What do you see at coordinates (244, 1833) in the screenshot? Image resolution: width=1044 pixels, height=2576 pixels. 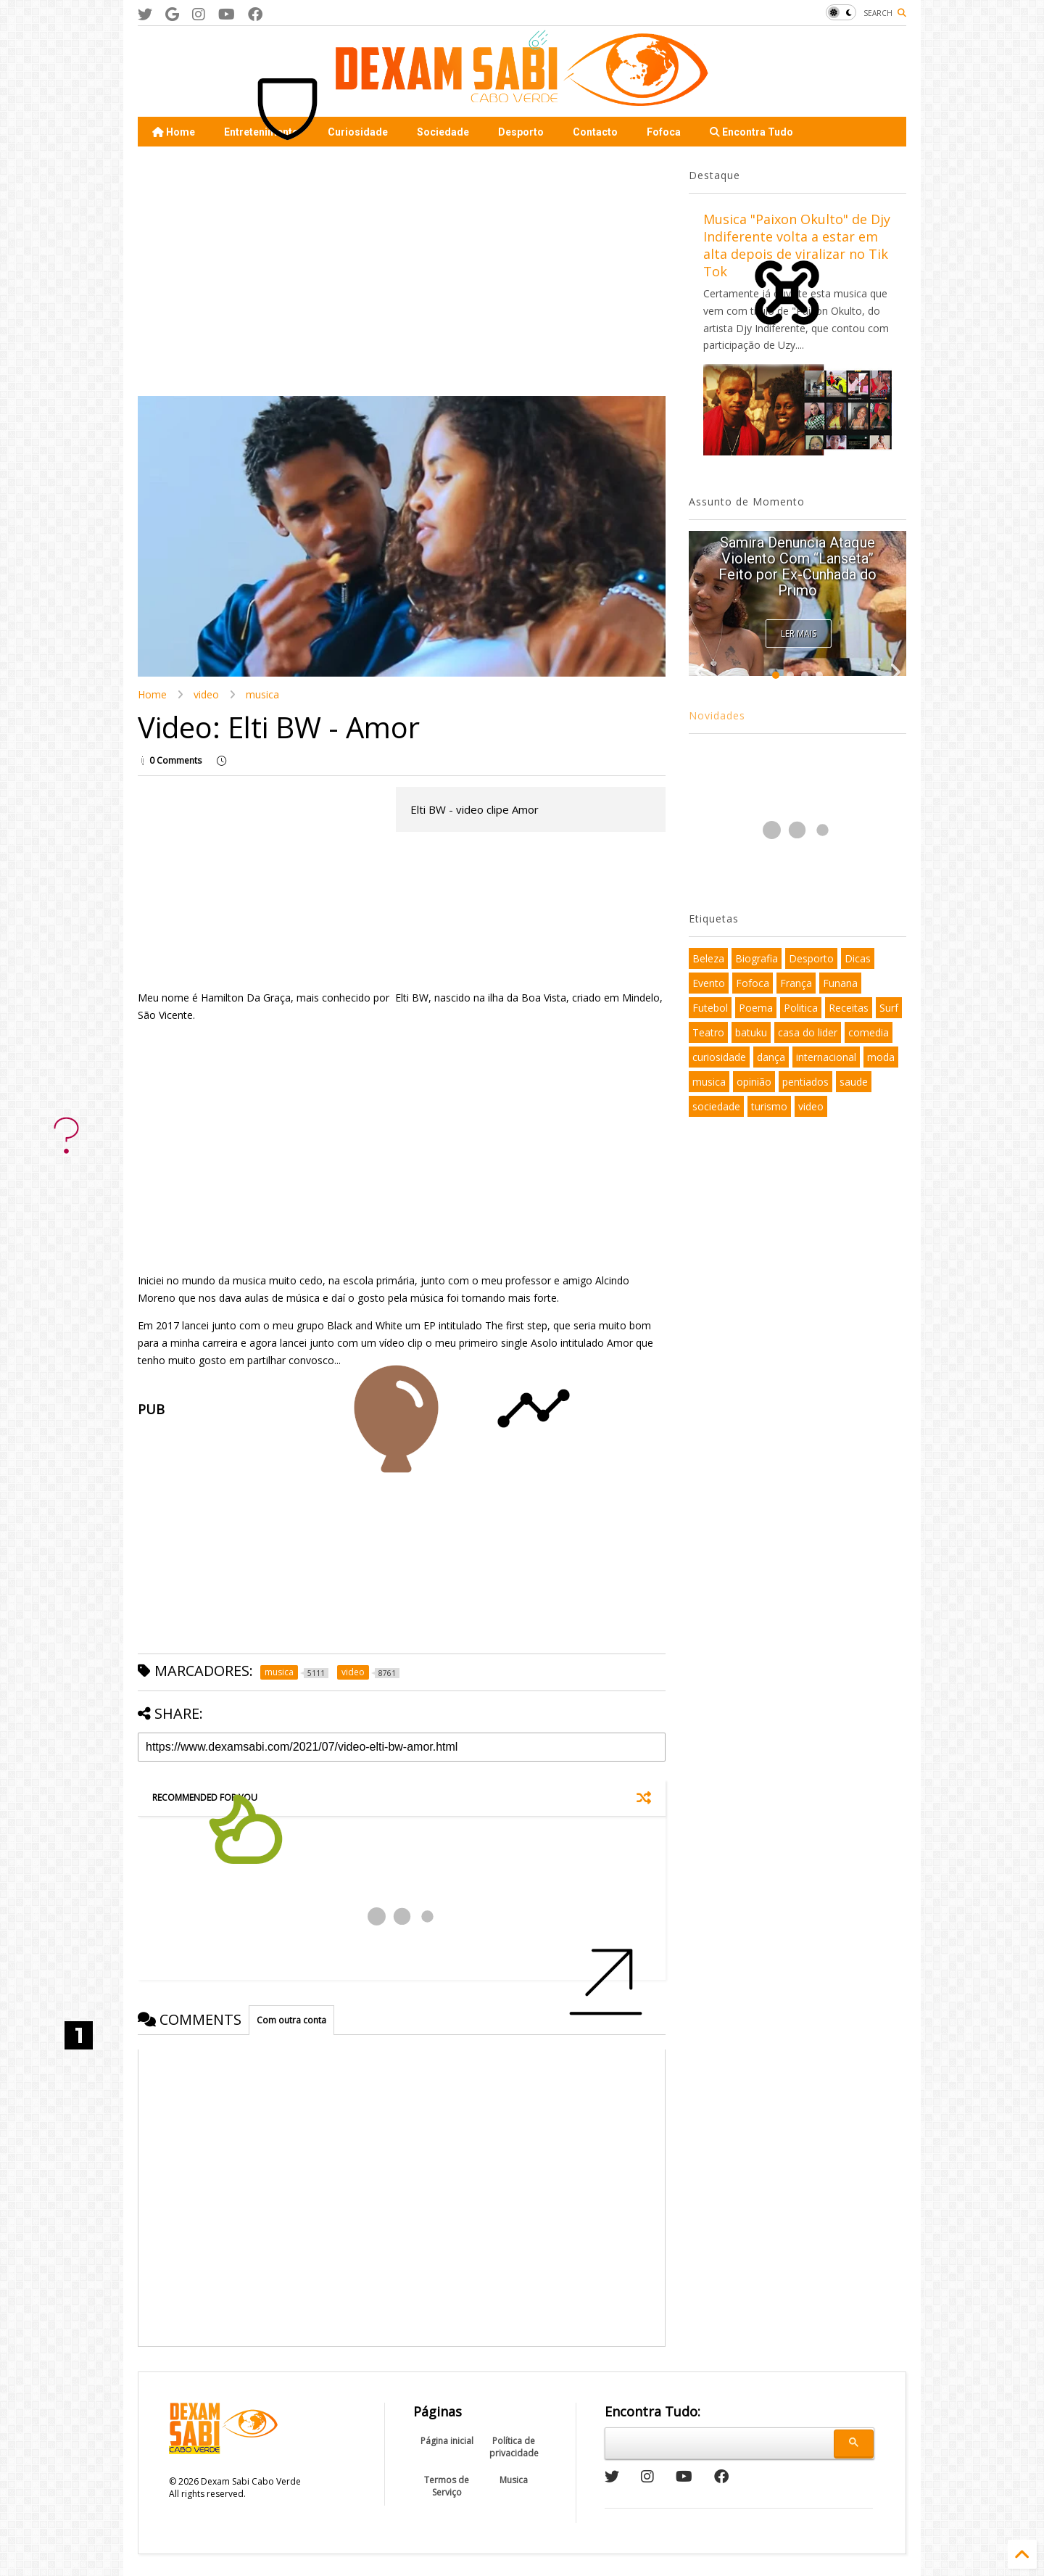 I see `indicates nighttime or evening weather conditions` at bounding box center [244, 1833].